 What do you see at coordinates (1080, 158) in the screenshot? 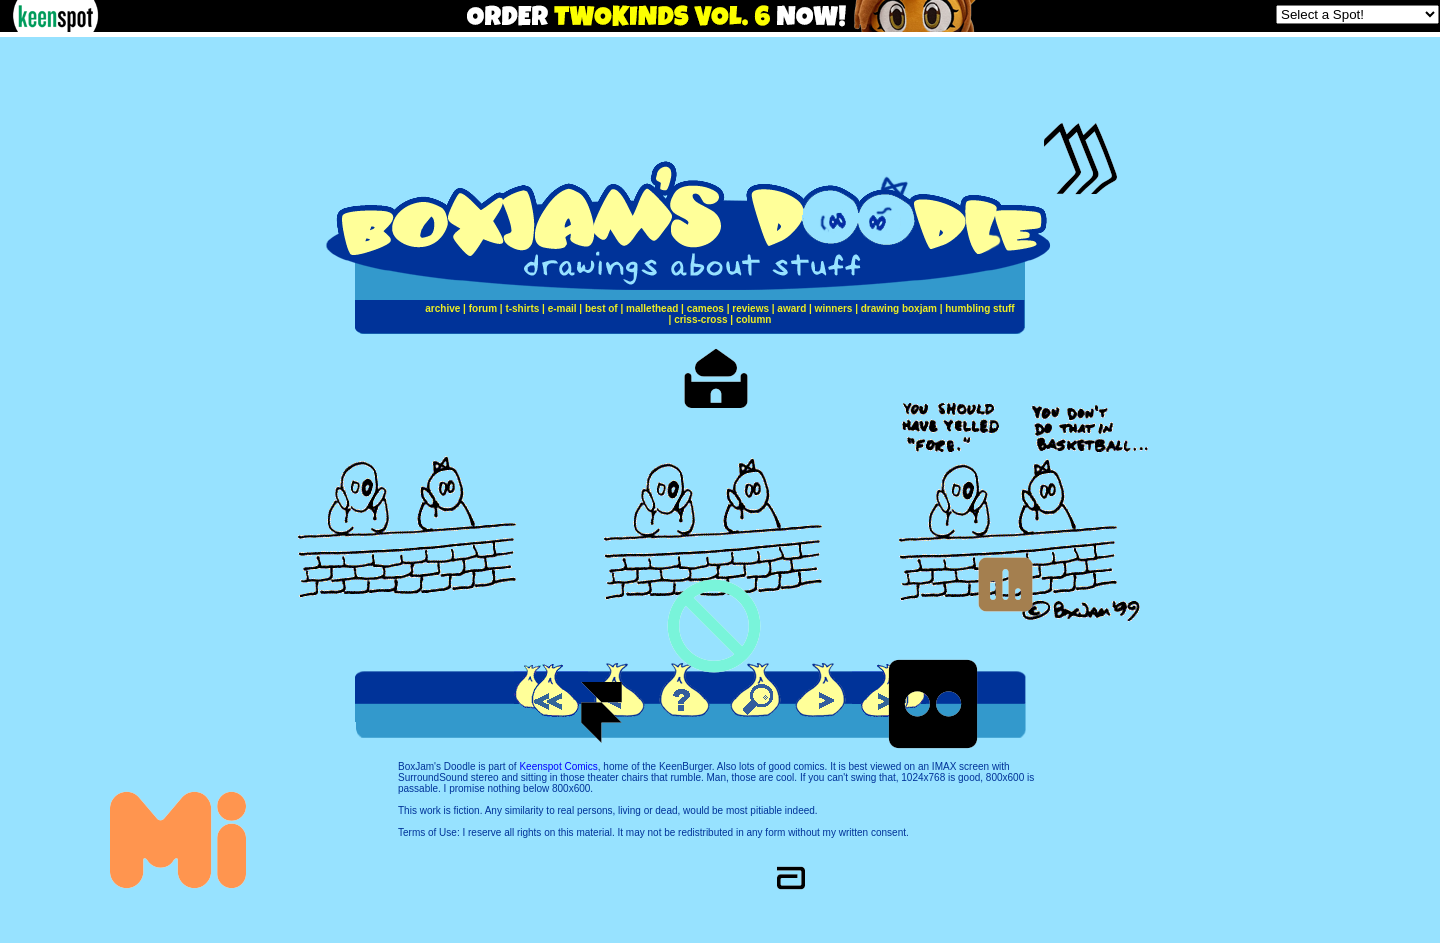
I see `open wikibooks website or app` at bounding box center [1080, 158].